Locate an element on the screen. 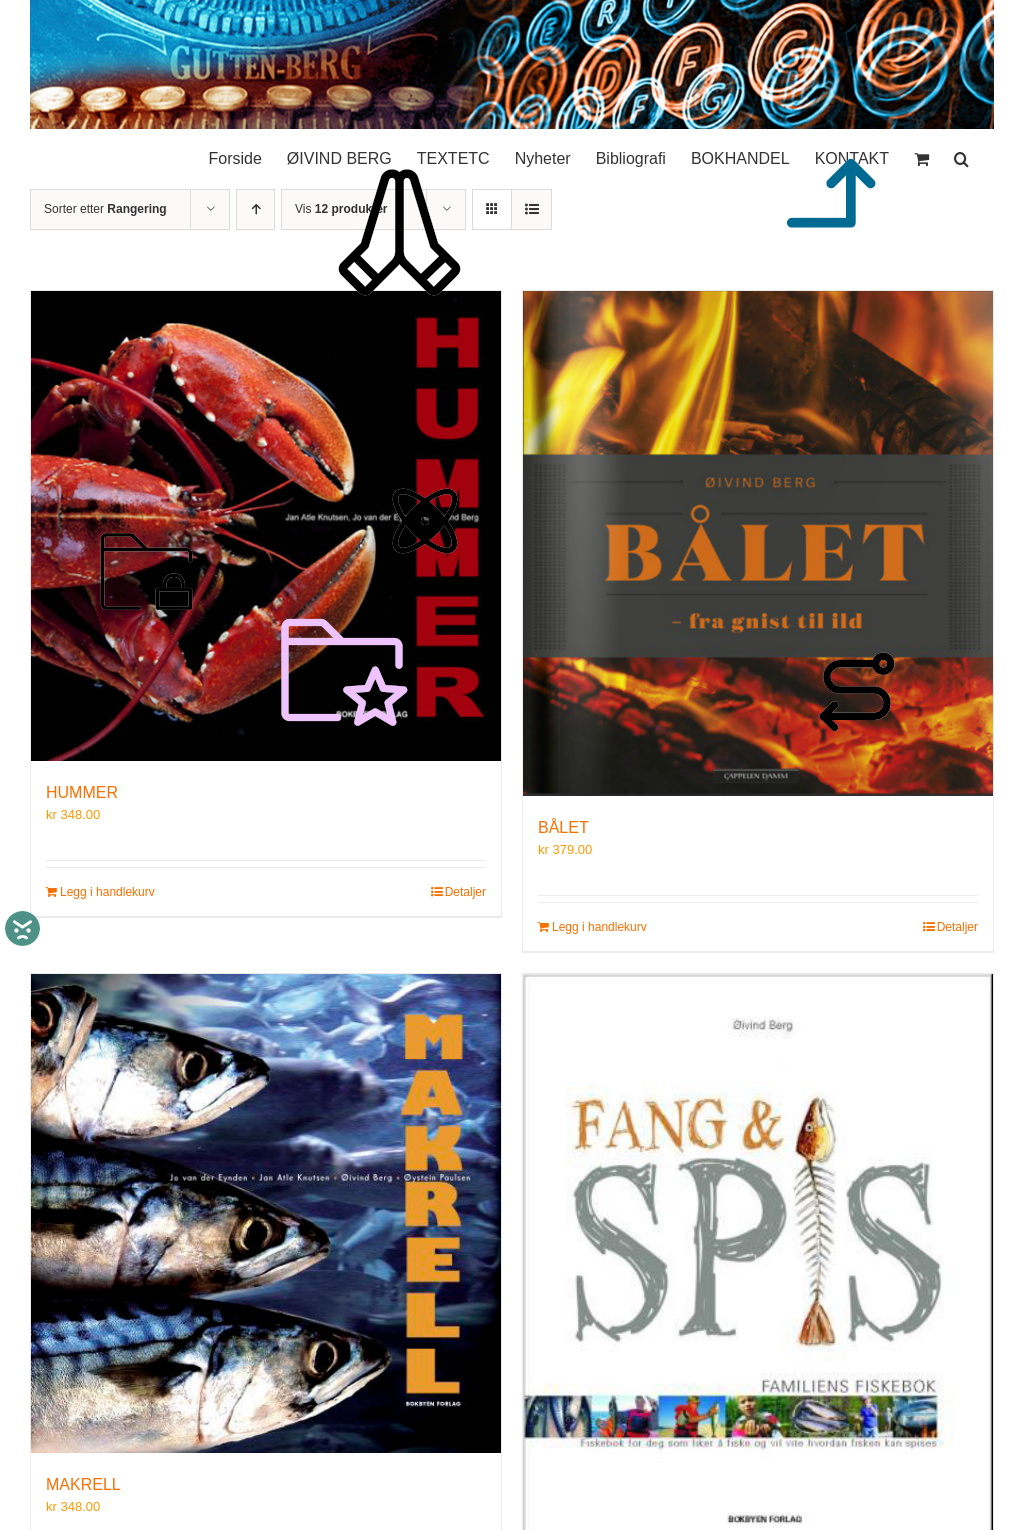  express gratitude or thanks is located at coordinates (399, 234).